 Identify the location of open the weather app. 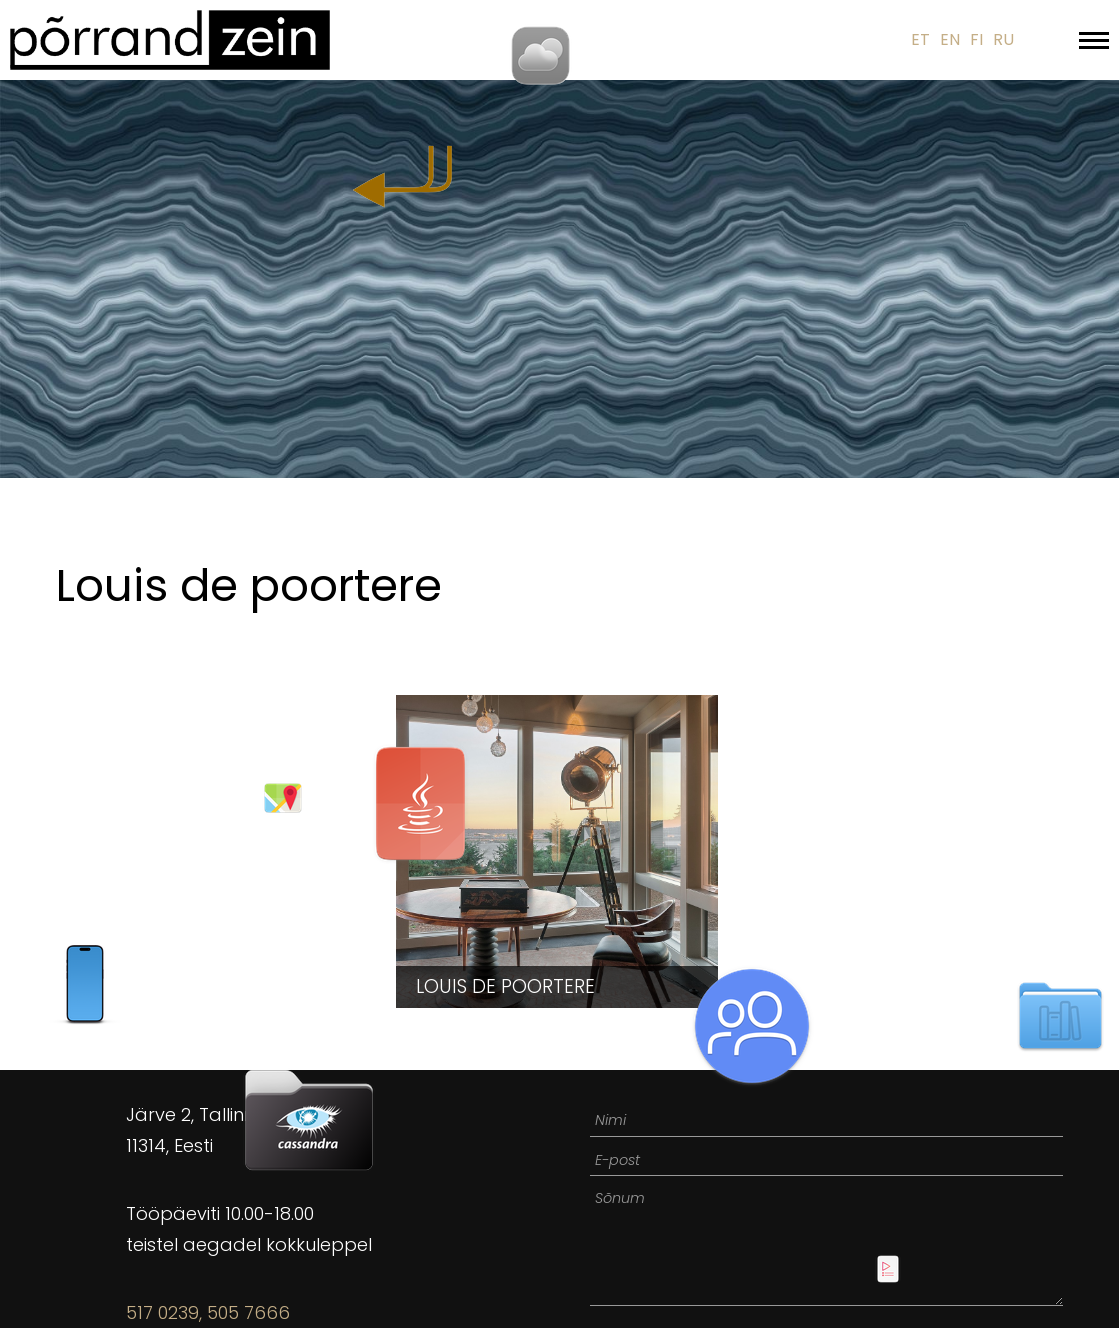
(540, 55).